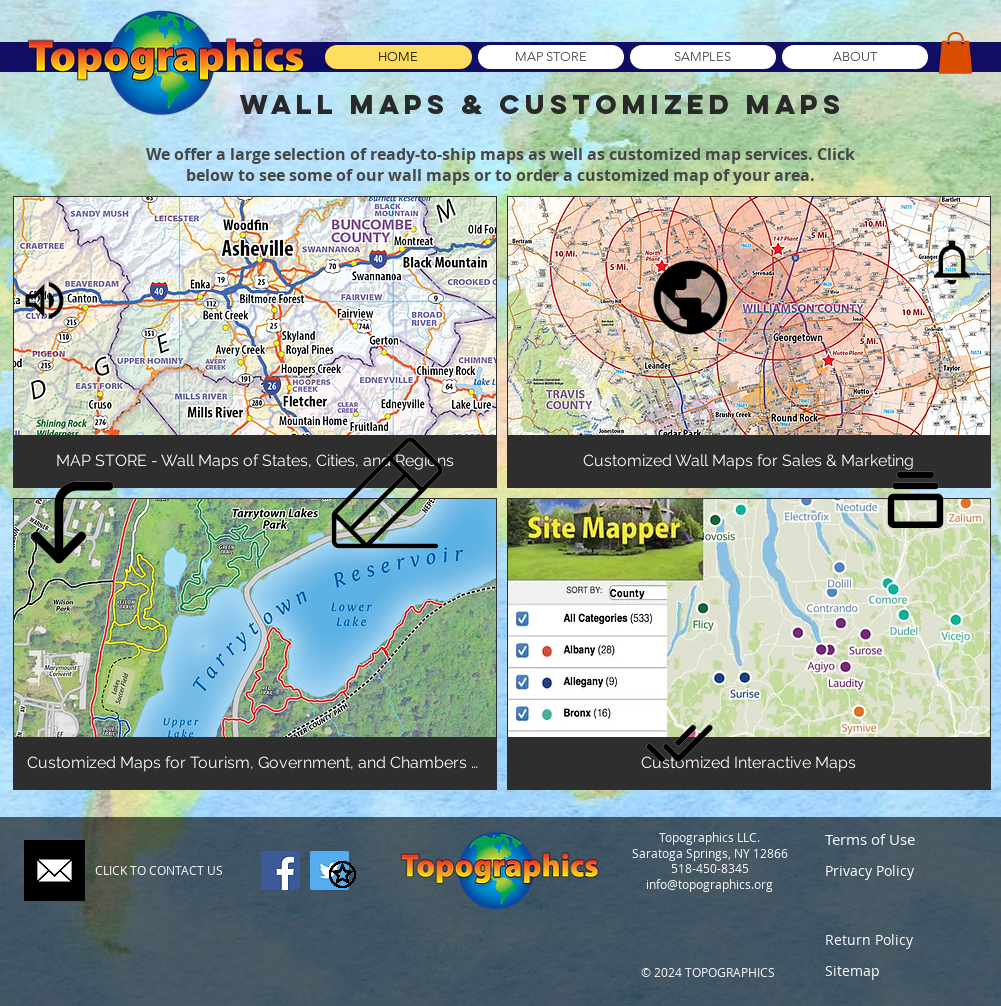 This screenshot has width=1001, height=1006. What do you see at coordinates (690, 297) in the screenshot?
I see `indicates public or global visibility` at bounding box center [690, 297].